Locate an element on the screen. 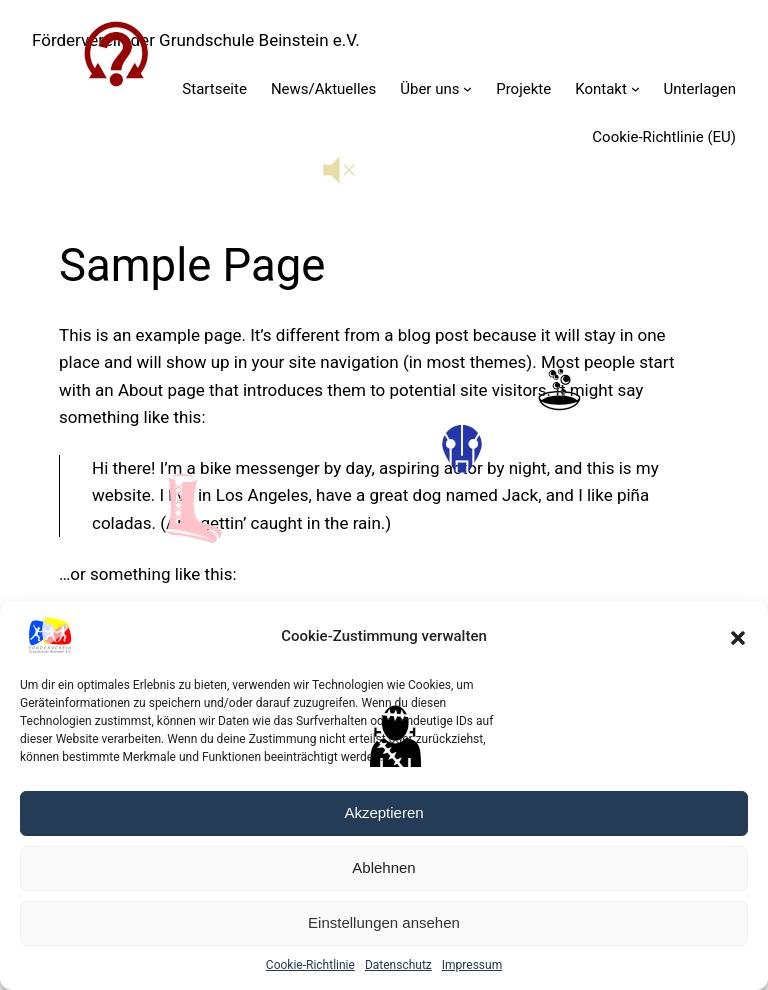 The width and height of the screenshot is (768, 990). android or robot character avatar is located at coordinates (462, 449).